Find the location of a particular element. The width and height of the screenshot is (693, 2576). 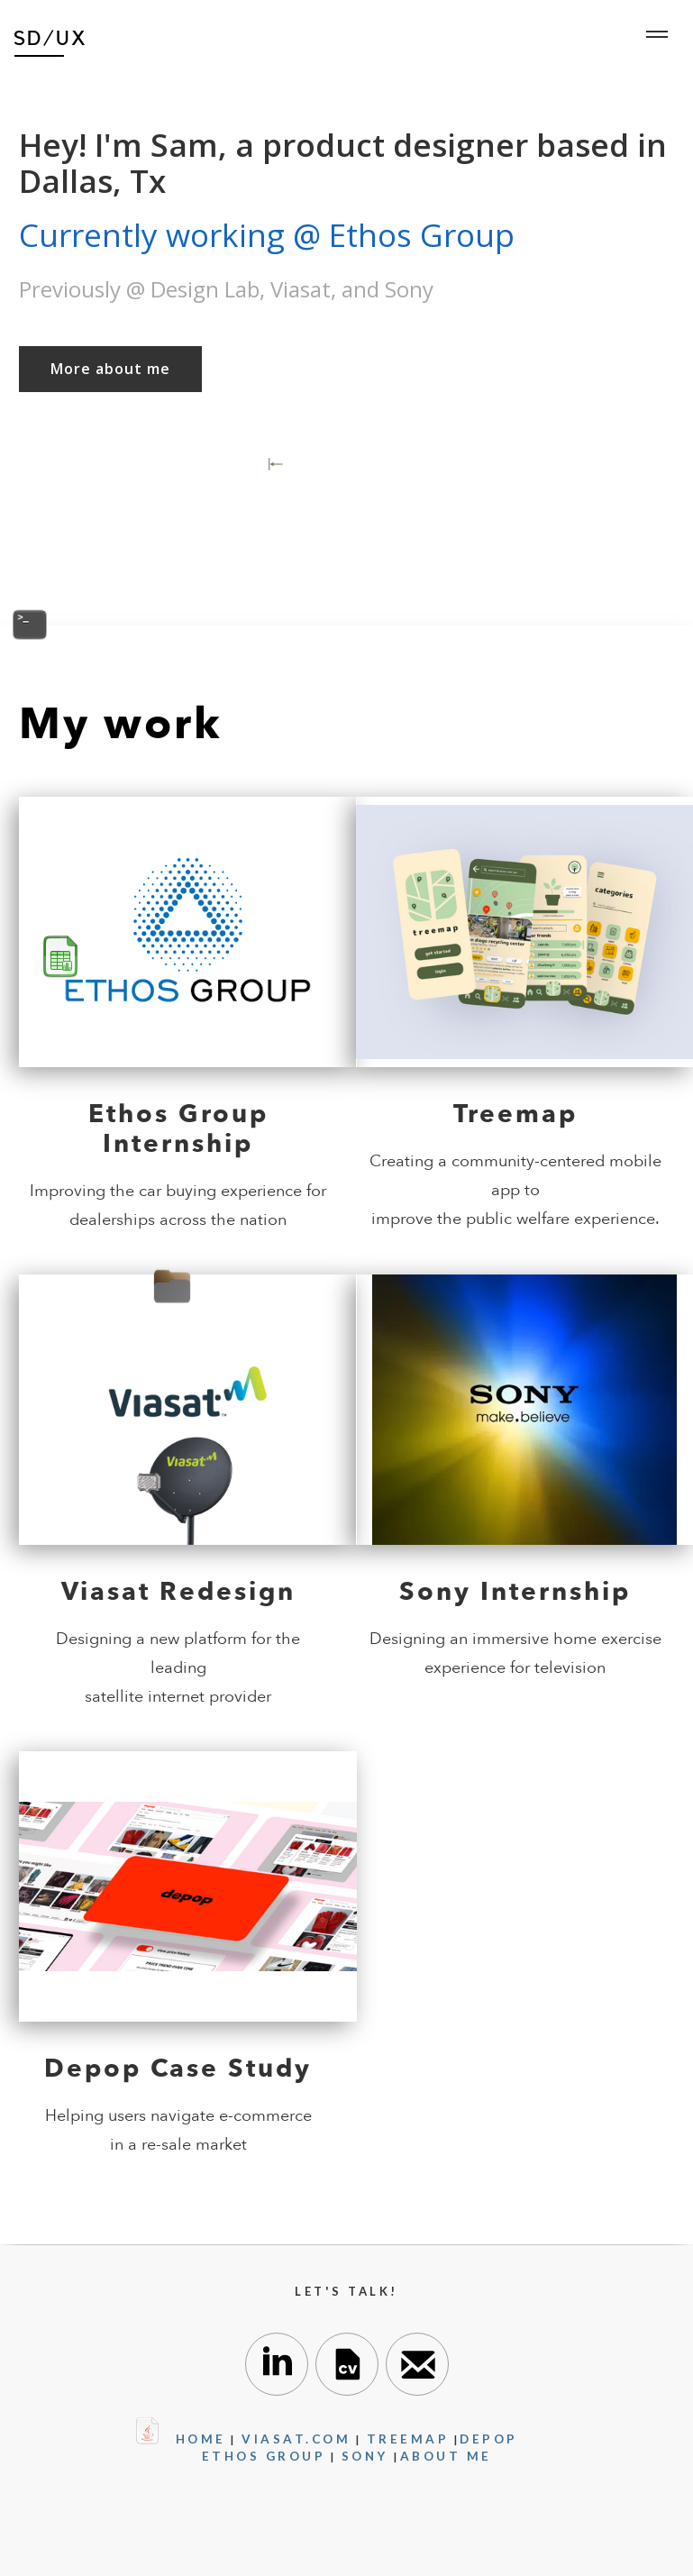

a java source code file is located at coordinates (147, 2430).